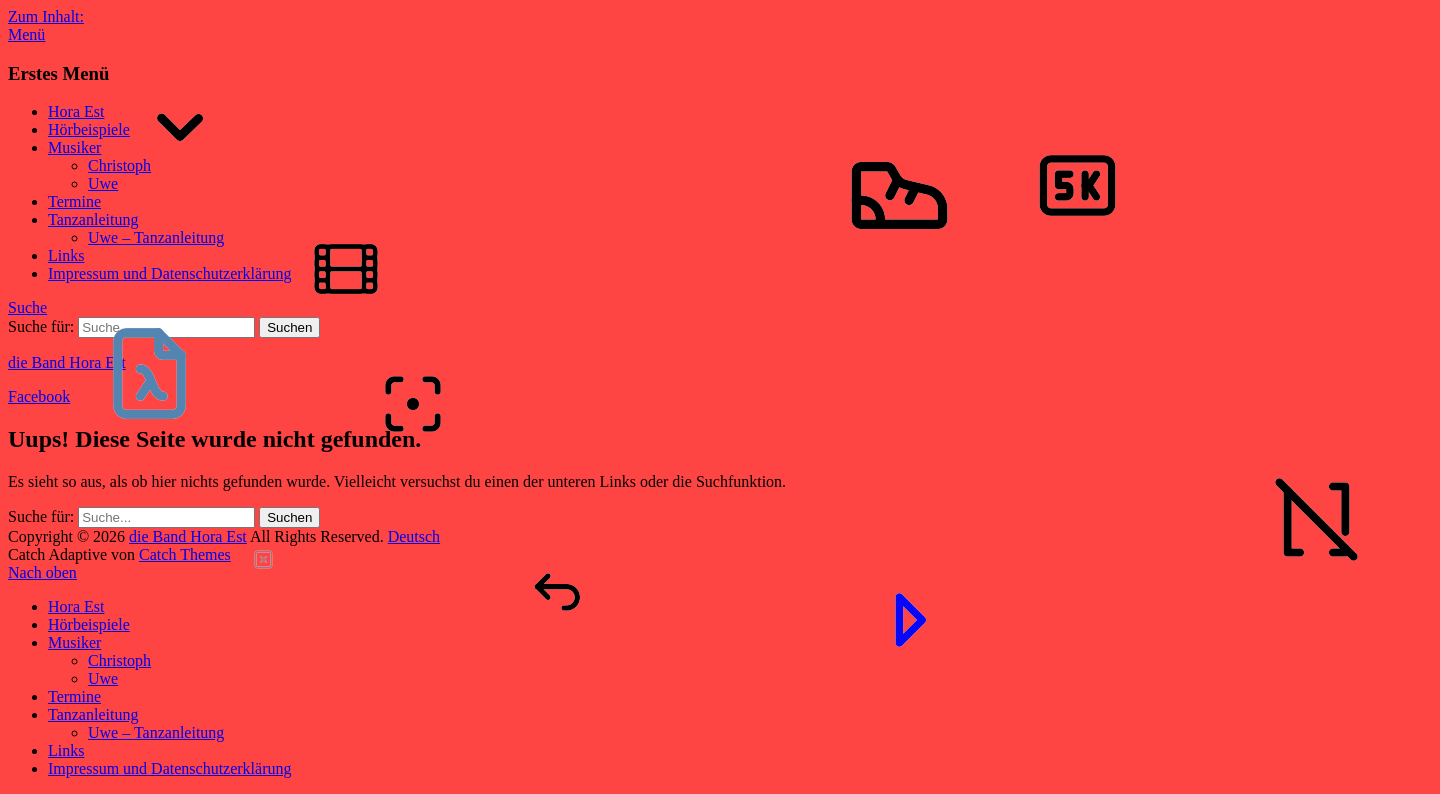 The width and height of the screenshot is (1440, 794). What do you see at coordinates (899, 195) in the screenshot?
I see `browse footwear or shoe products` at bounding box center [899, 195].